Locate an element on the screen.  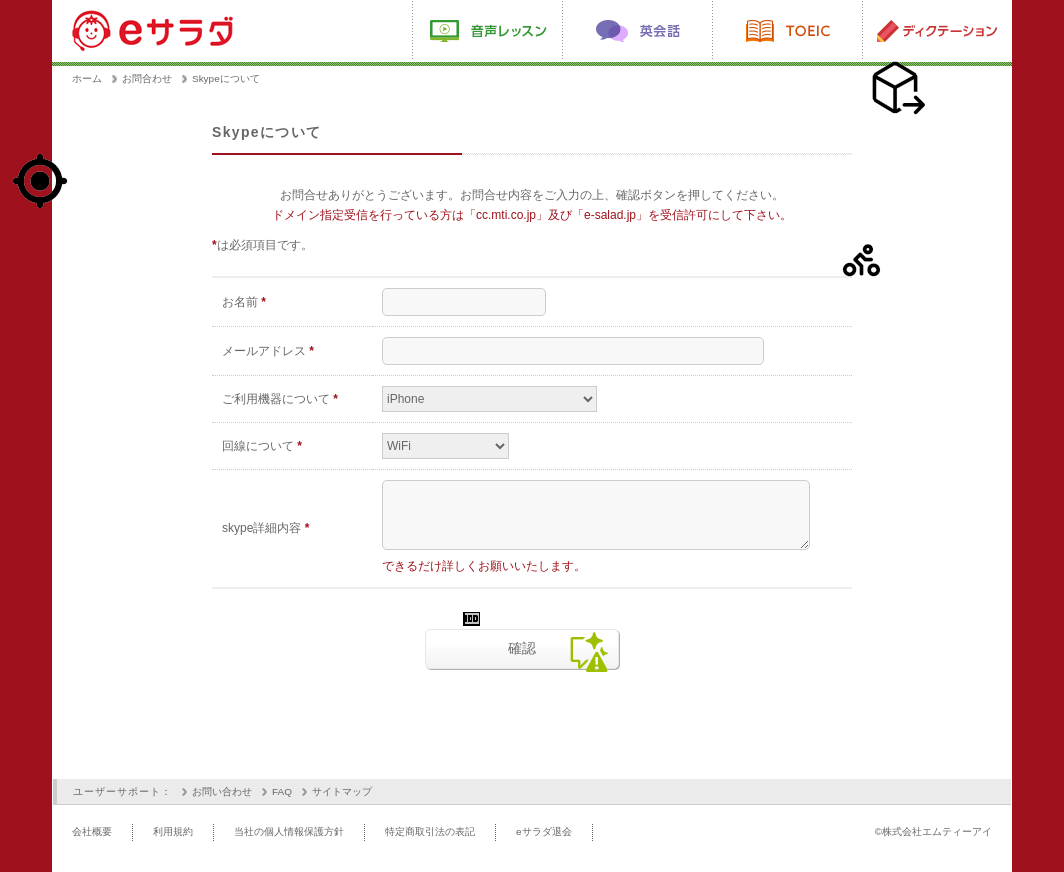
center map on current location is located at coordinates (40, 181).